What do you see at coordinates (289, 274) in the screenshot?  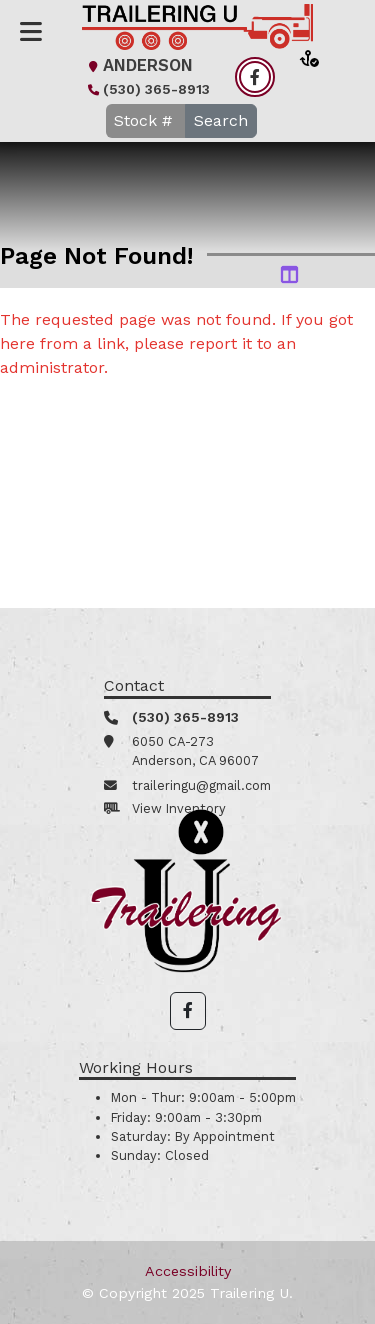 I see `switch to column view layout` at bounding box center [289, 274].